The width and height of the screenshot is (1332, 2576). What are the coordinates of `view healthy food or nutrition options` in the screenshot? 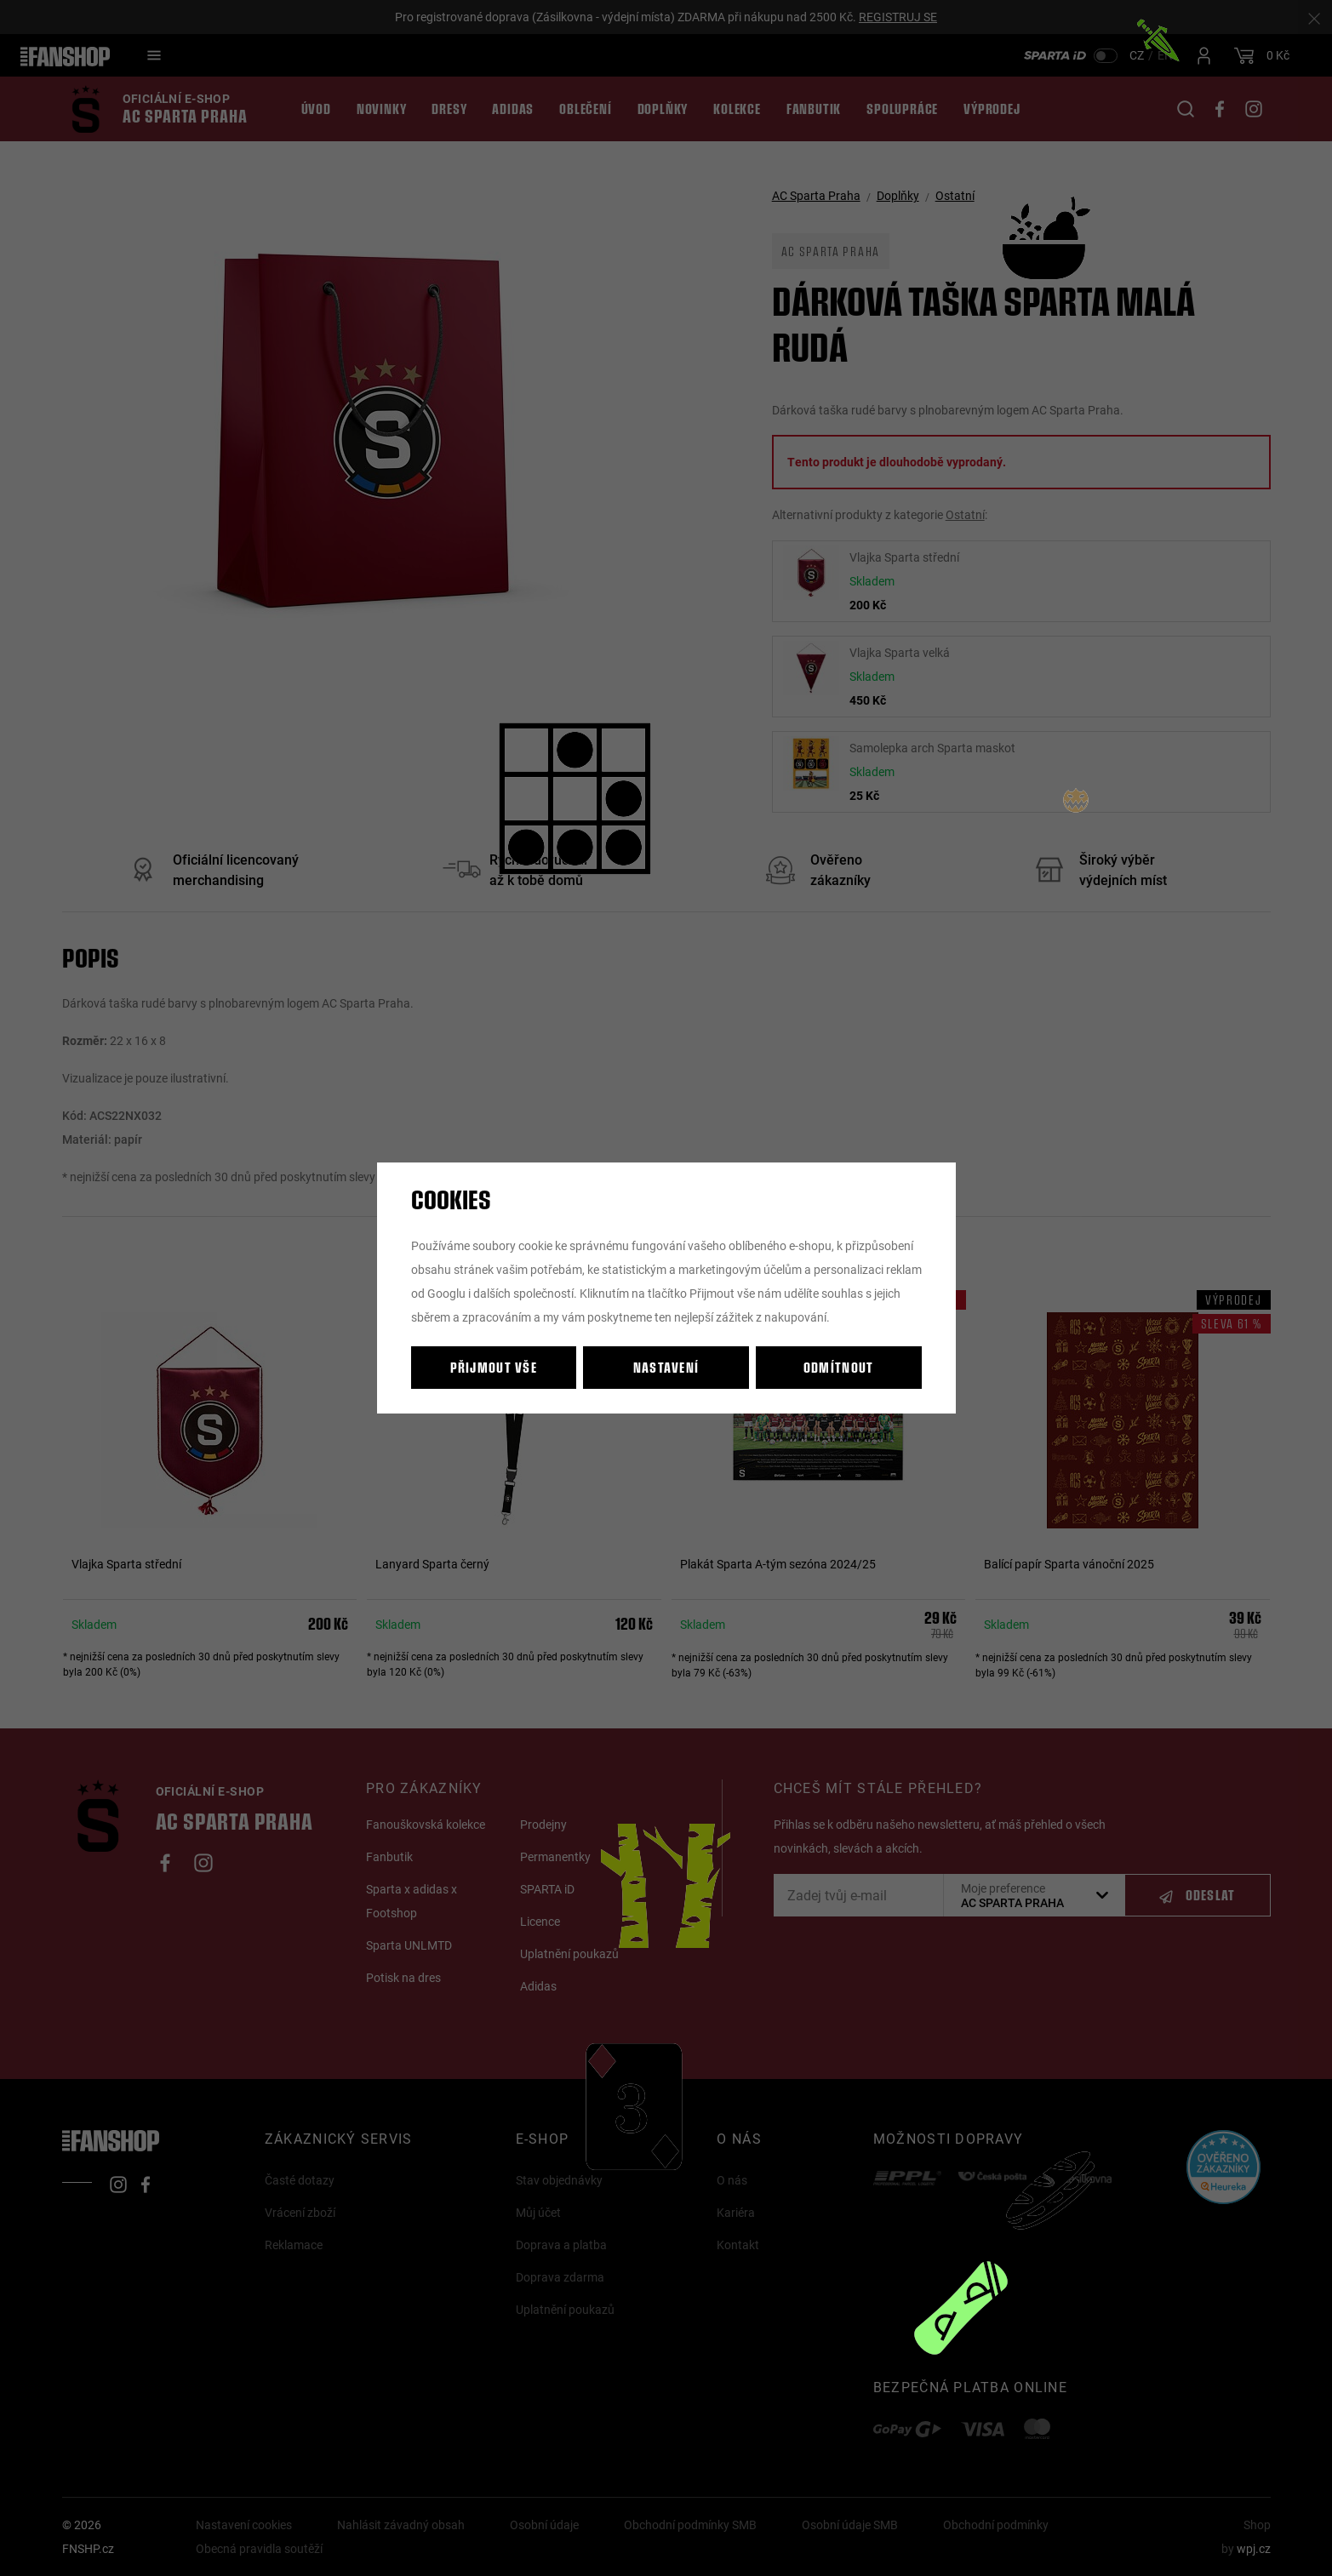 It's located at (1046, 237).